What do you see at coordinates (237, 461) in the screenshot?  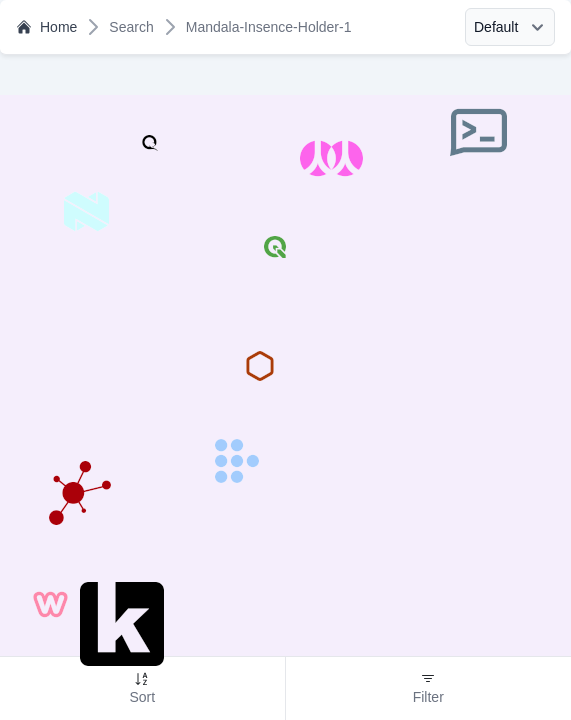 I see `open the mubi streaming app` at bounding box center [237, 461].